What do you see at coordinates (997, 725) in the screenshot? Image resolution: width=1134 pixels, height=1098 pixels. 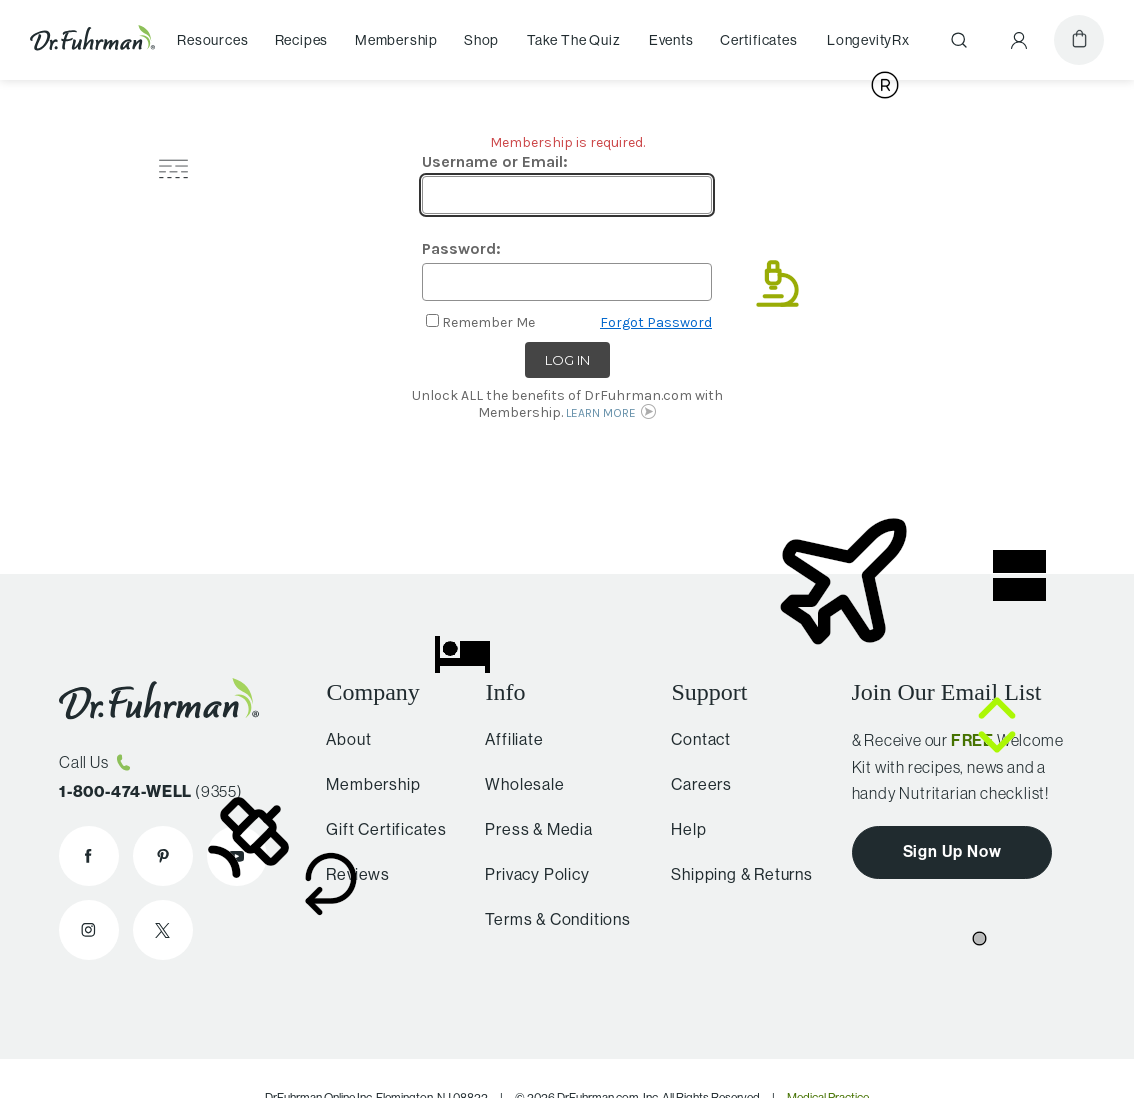 I see `expand or collapse a dropdown menu` at bounding box center [997, 725].